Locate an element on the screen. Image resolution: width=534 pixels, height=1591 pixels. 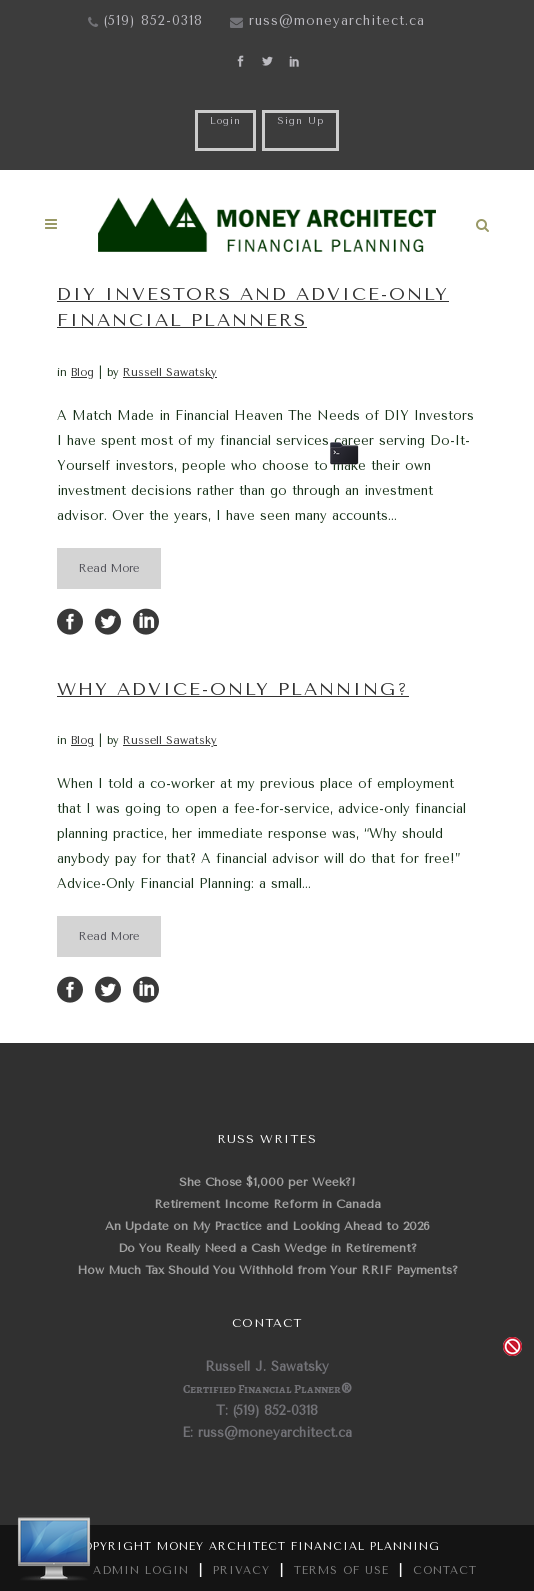
apple cinema display monitor is located at coordinates (54, 1546).